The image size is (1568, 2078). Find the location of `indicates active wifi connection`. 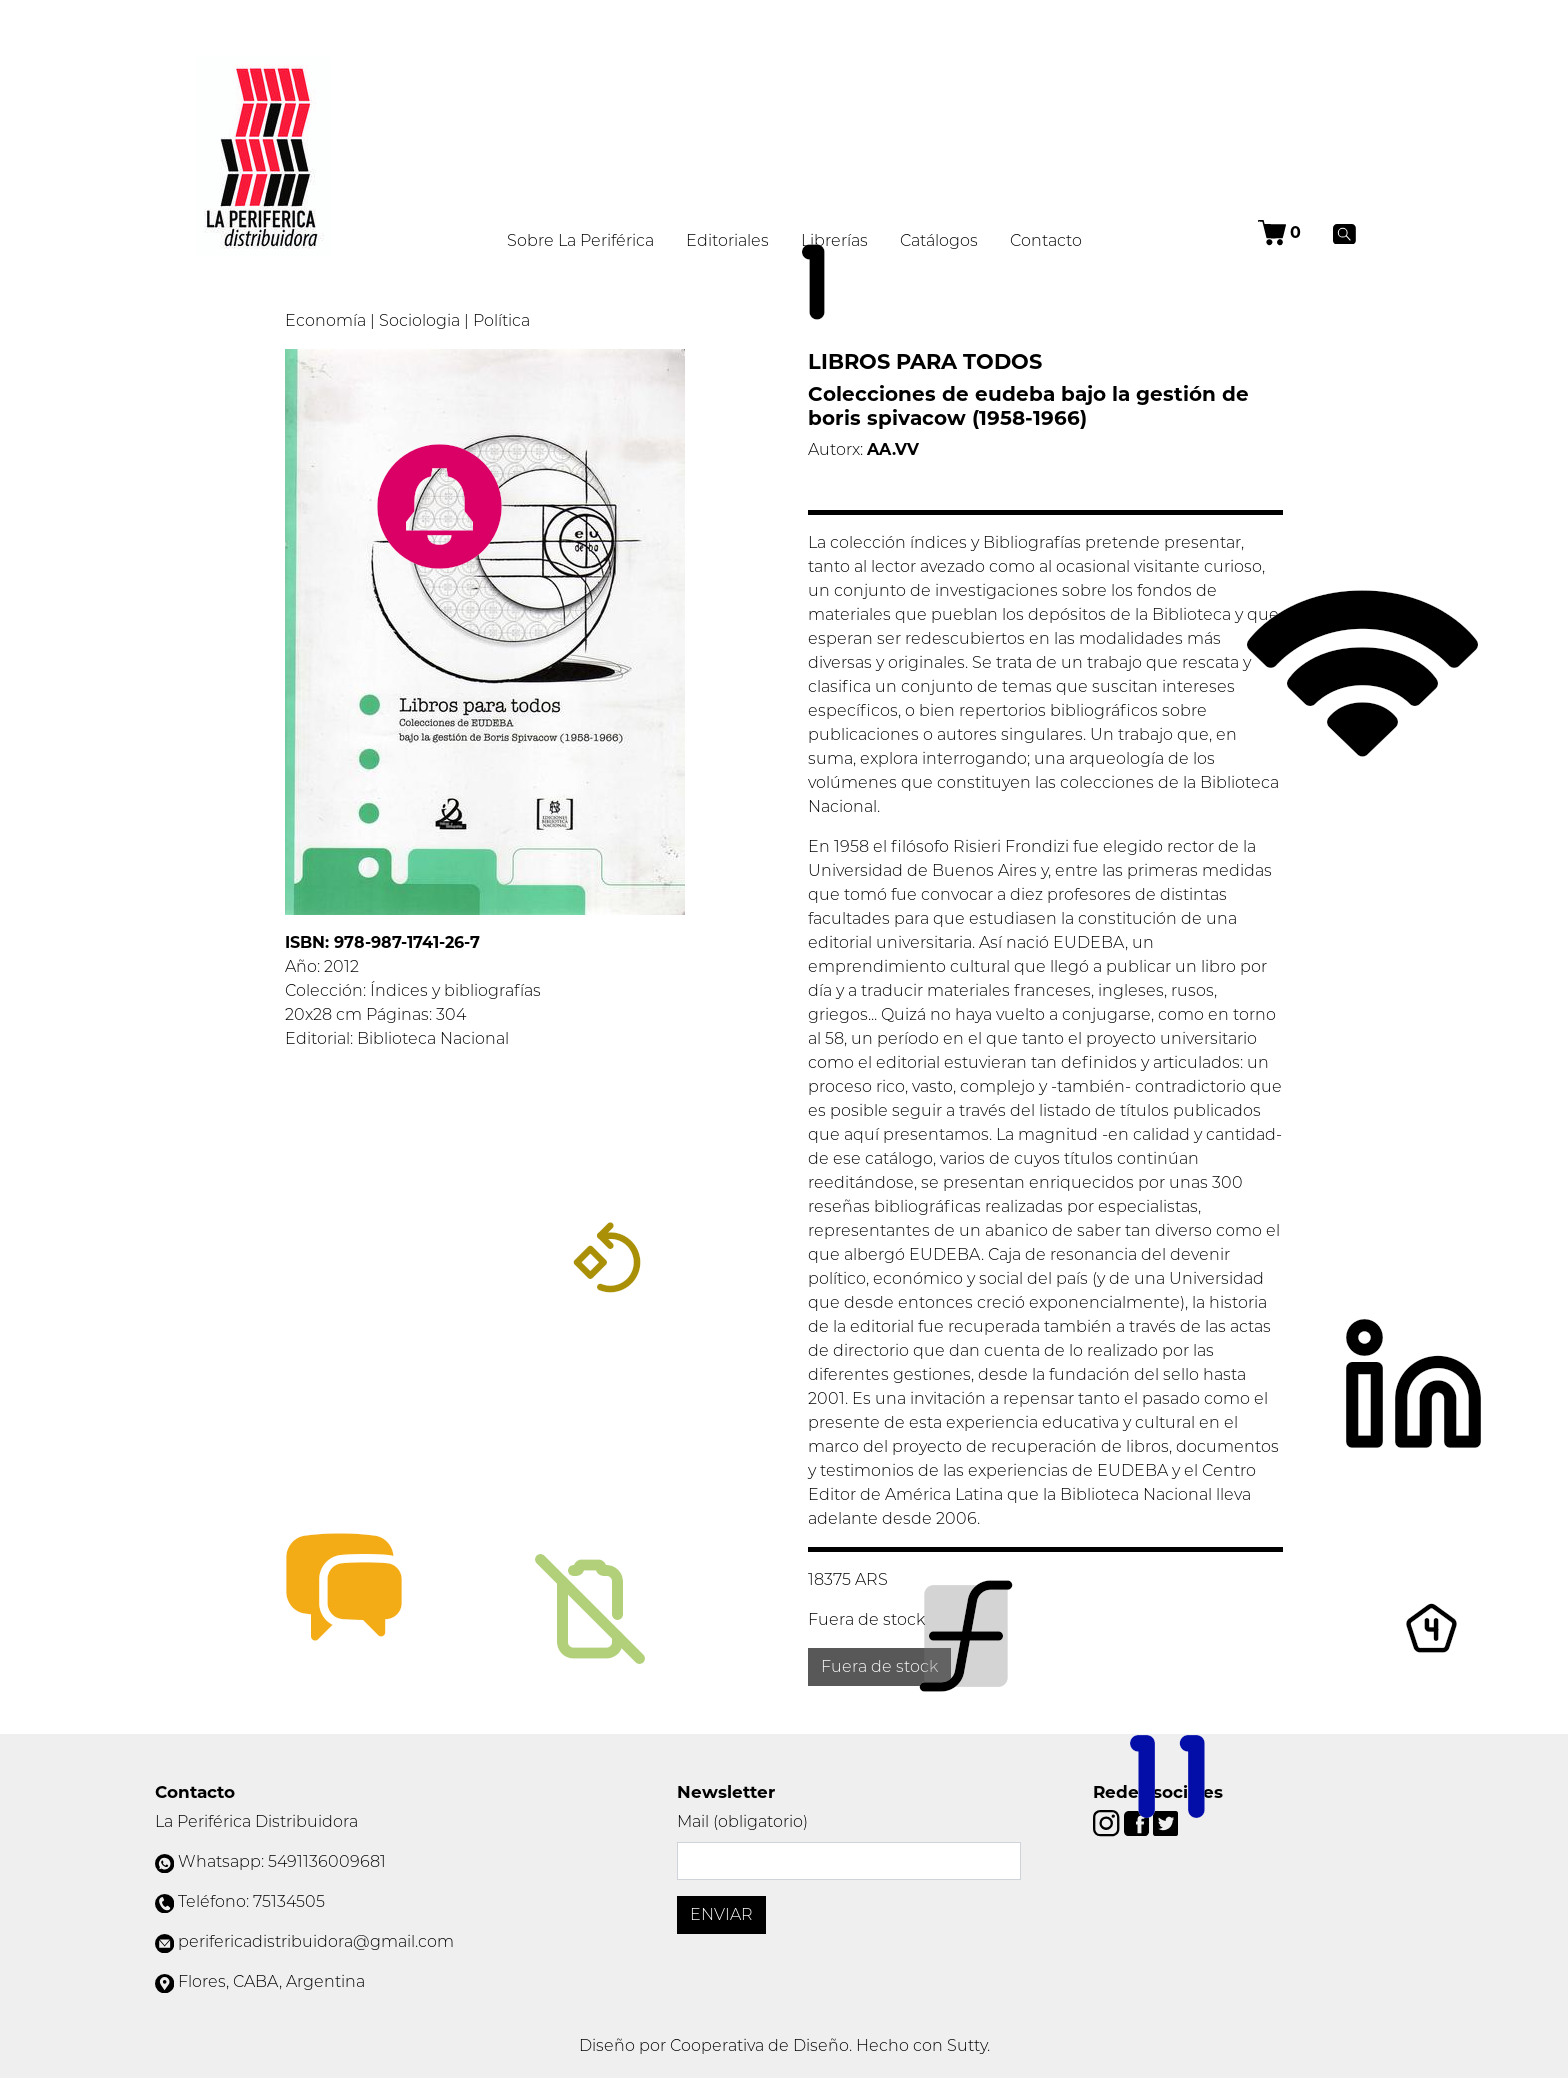

indicates active wifi connection is located at coordinates (1362, 673).